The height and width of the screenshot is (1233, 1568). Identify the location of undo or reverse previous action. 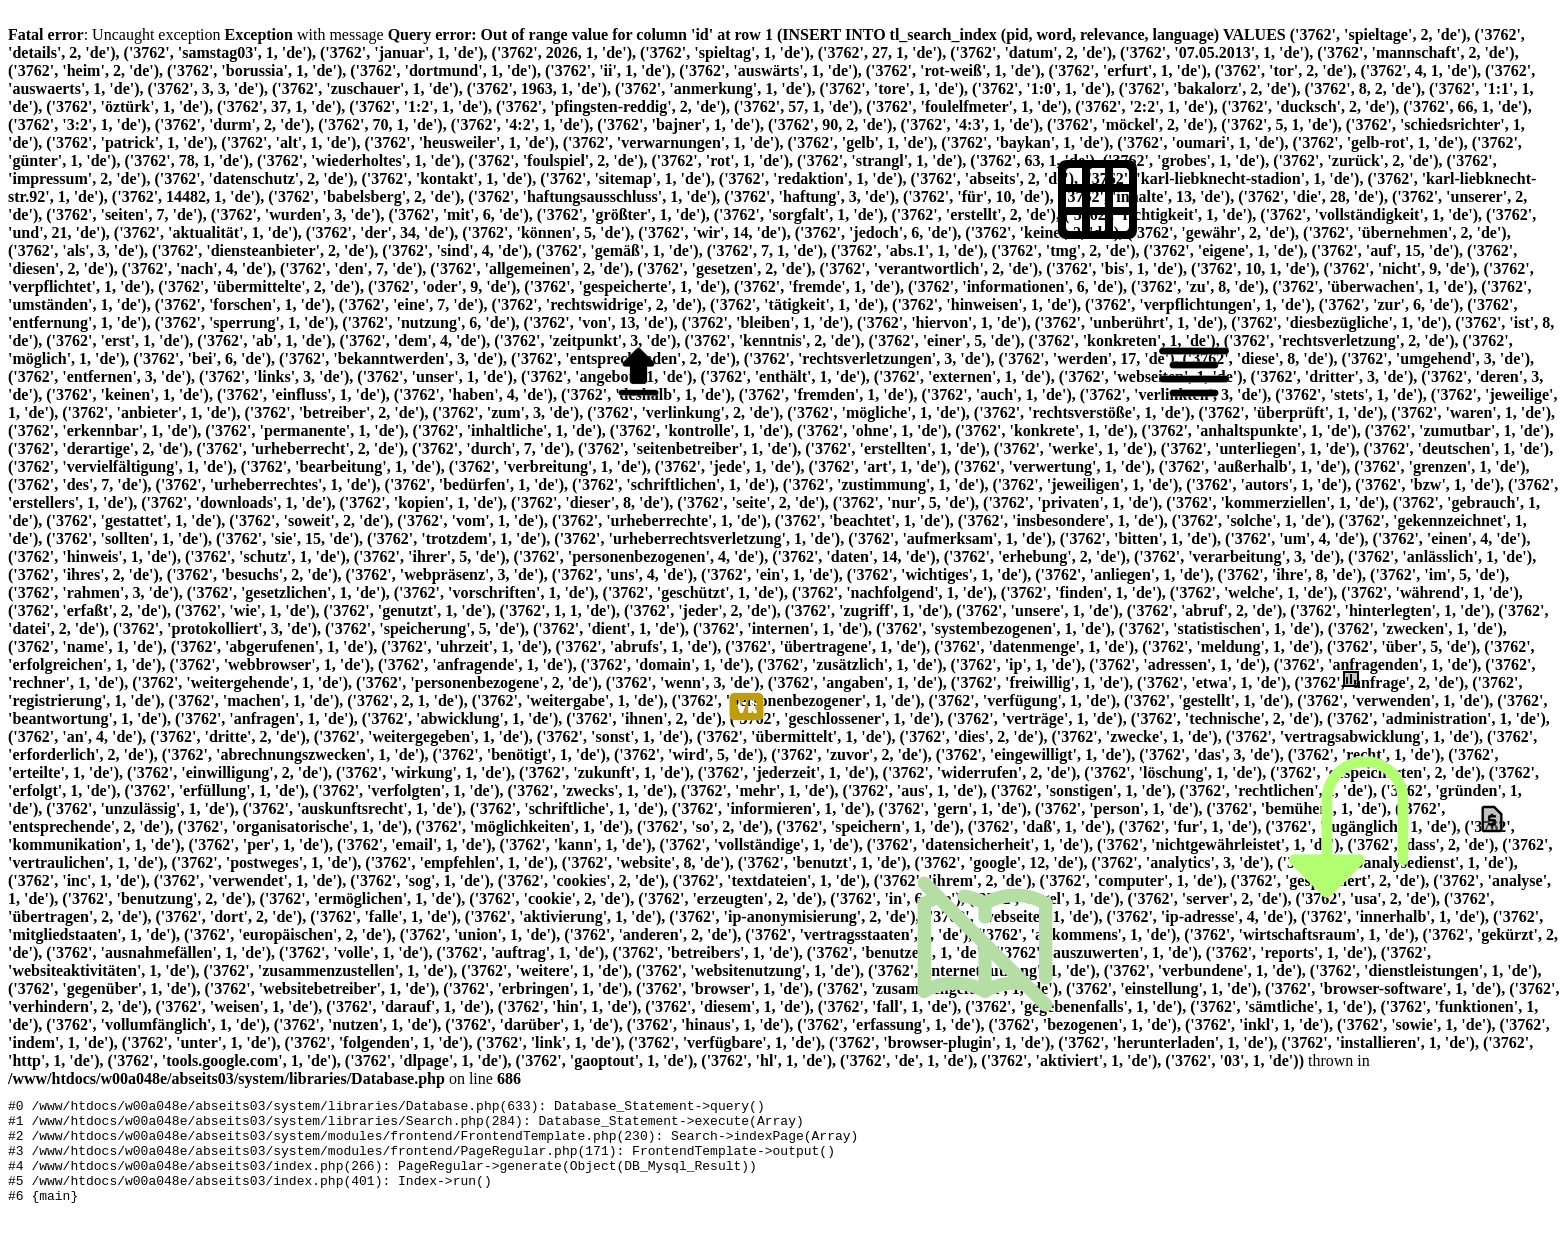
(1354, 827).